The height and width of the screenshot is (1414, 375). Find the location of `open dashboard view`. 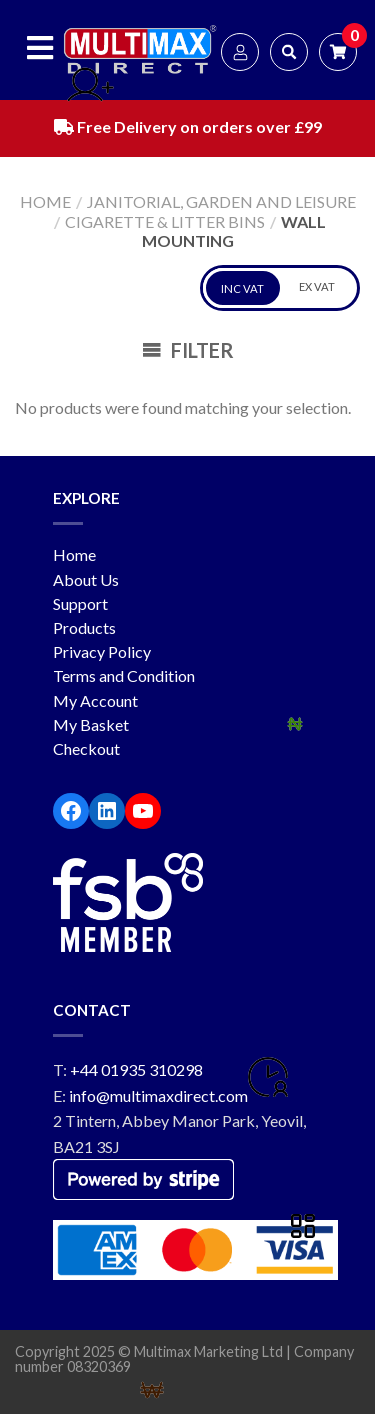

open dashboard view is located at coordinates (303, 1226).